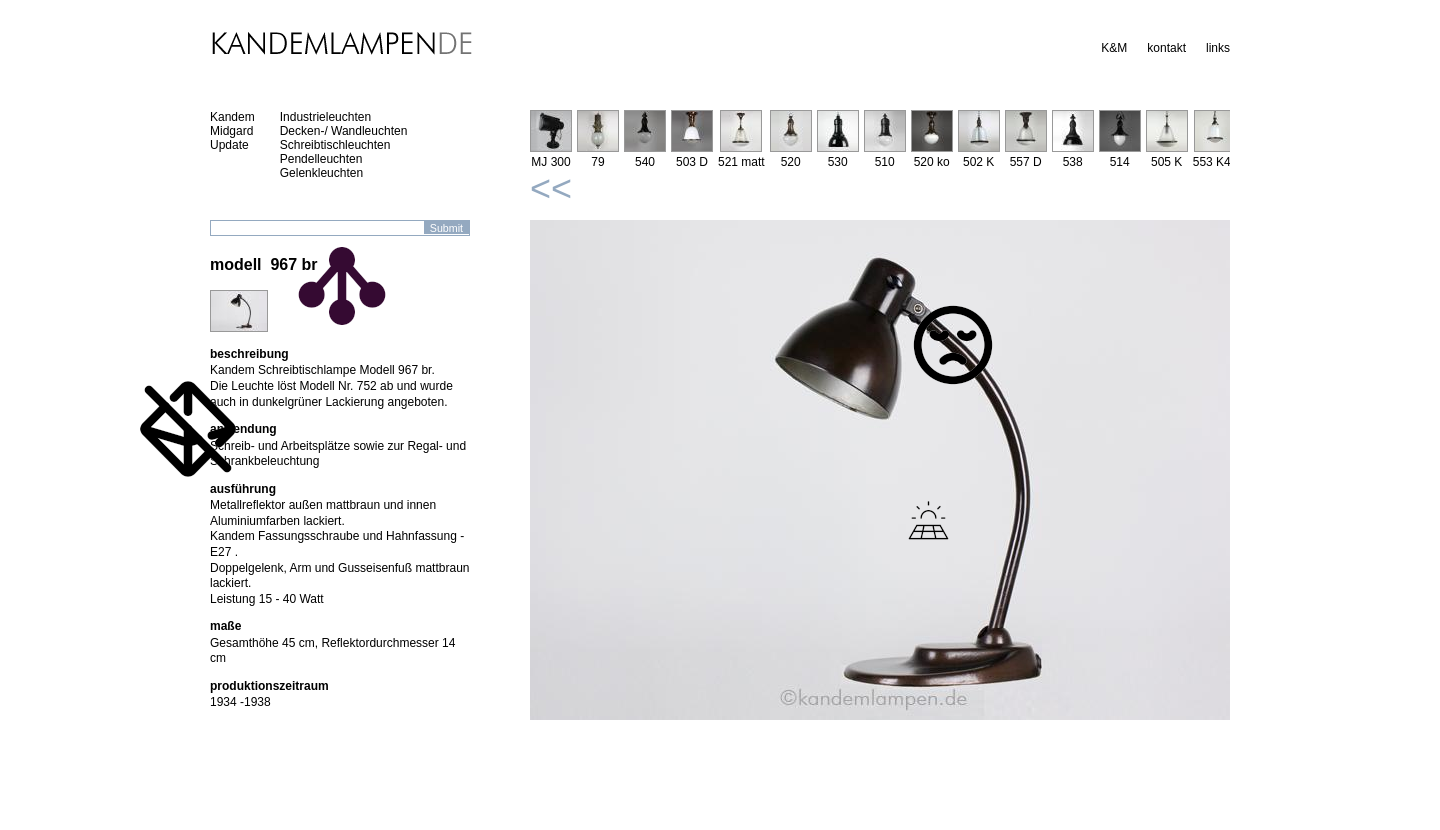 The image size is (1440, 830). Describe the element at coordinates (188, 429) in the screenshot. I see `disable 3D object view` at that location.